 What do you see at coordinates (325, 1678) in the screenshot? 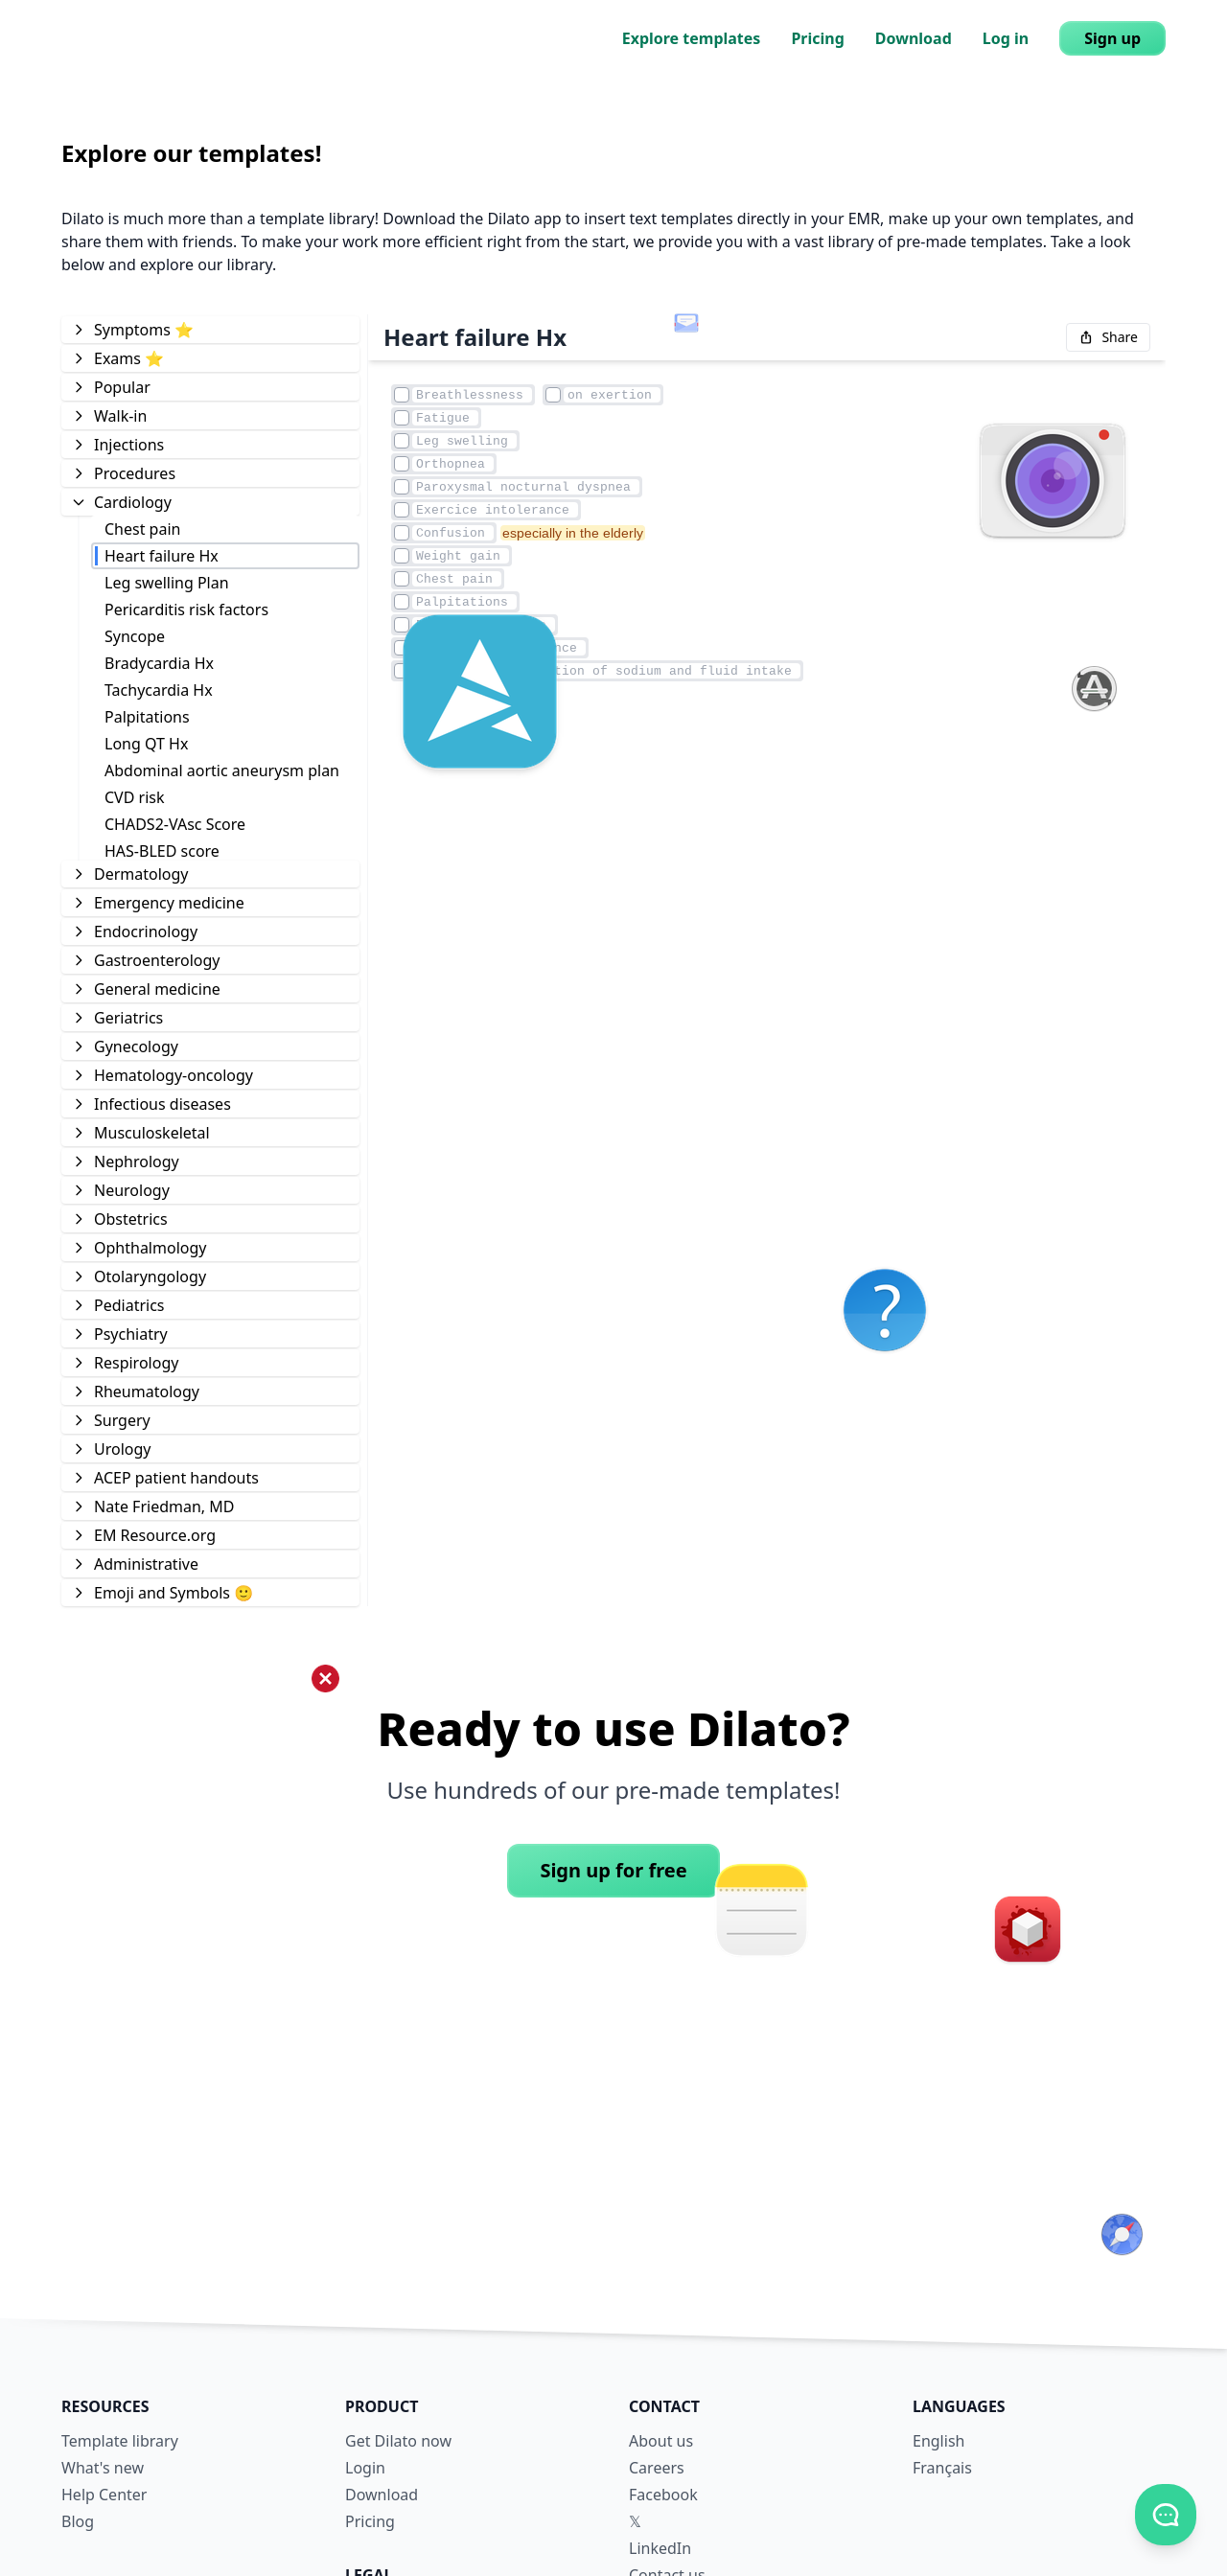
I see `dismiss or cancel a dialog` at bounding box center [325, 1678].